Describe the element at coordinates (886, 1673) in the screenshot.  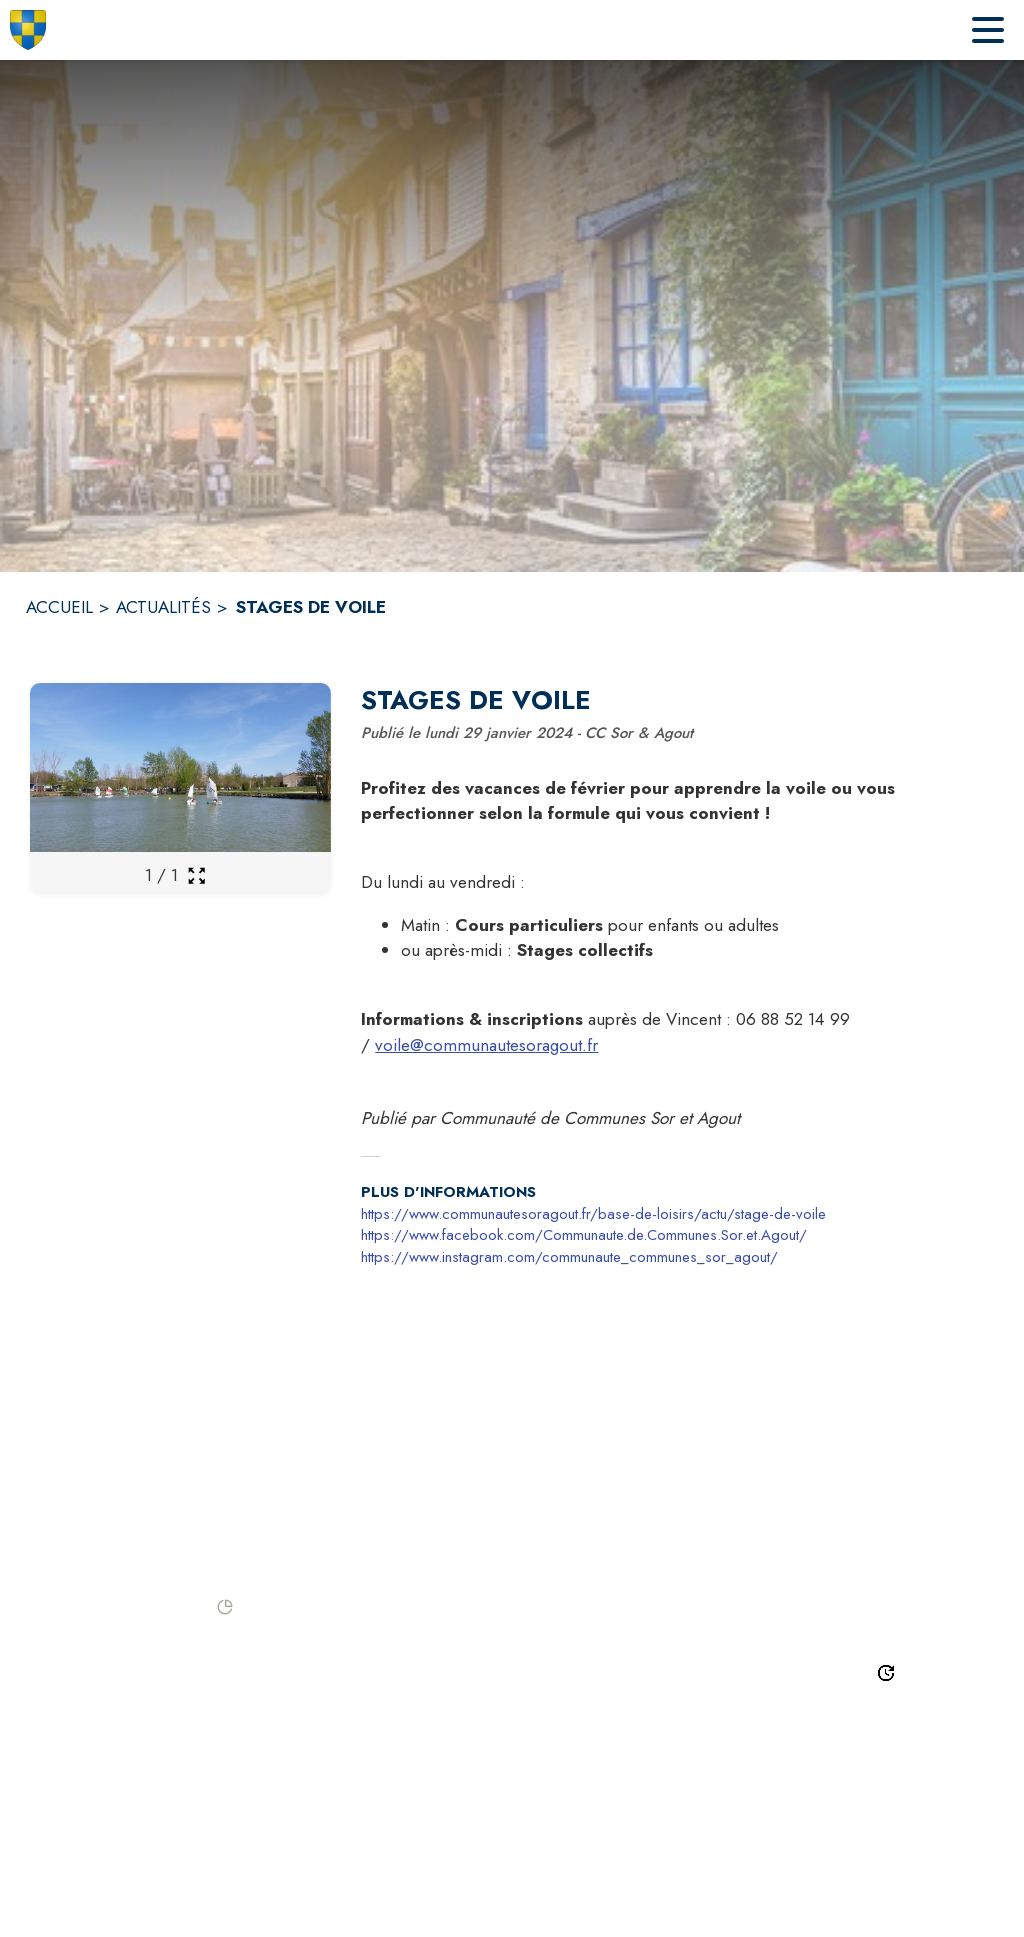
I see `check for updates` at that location.